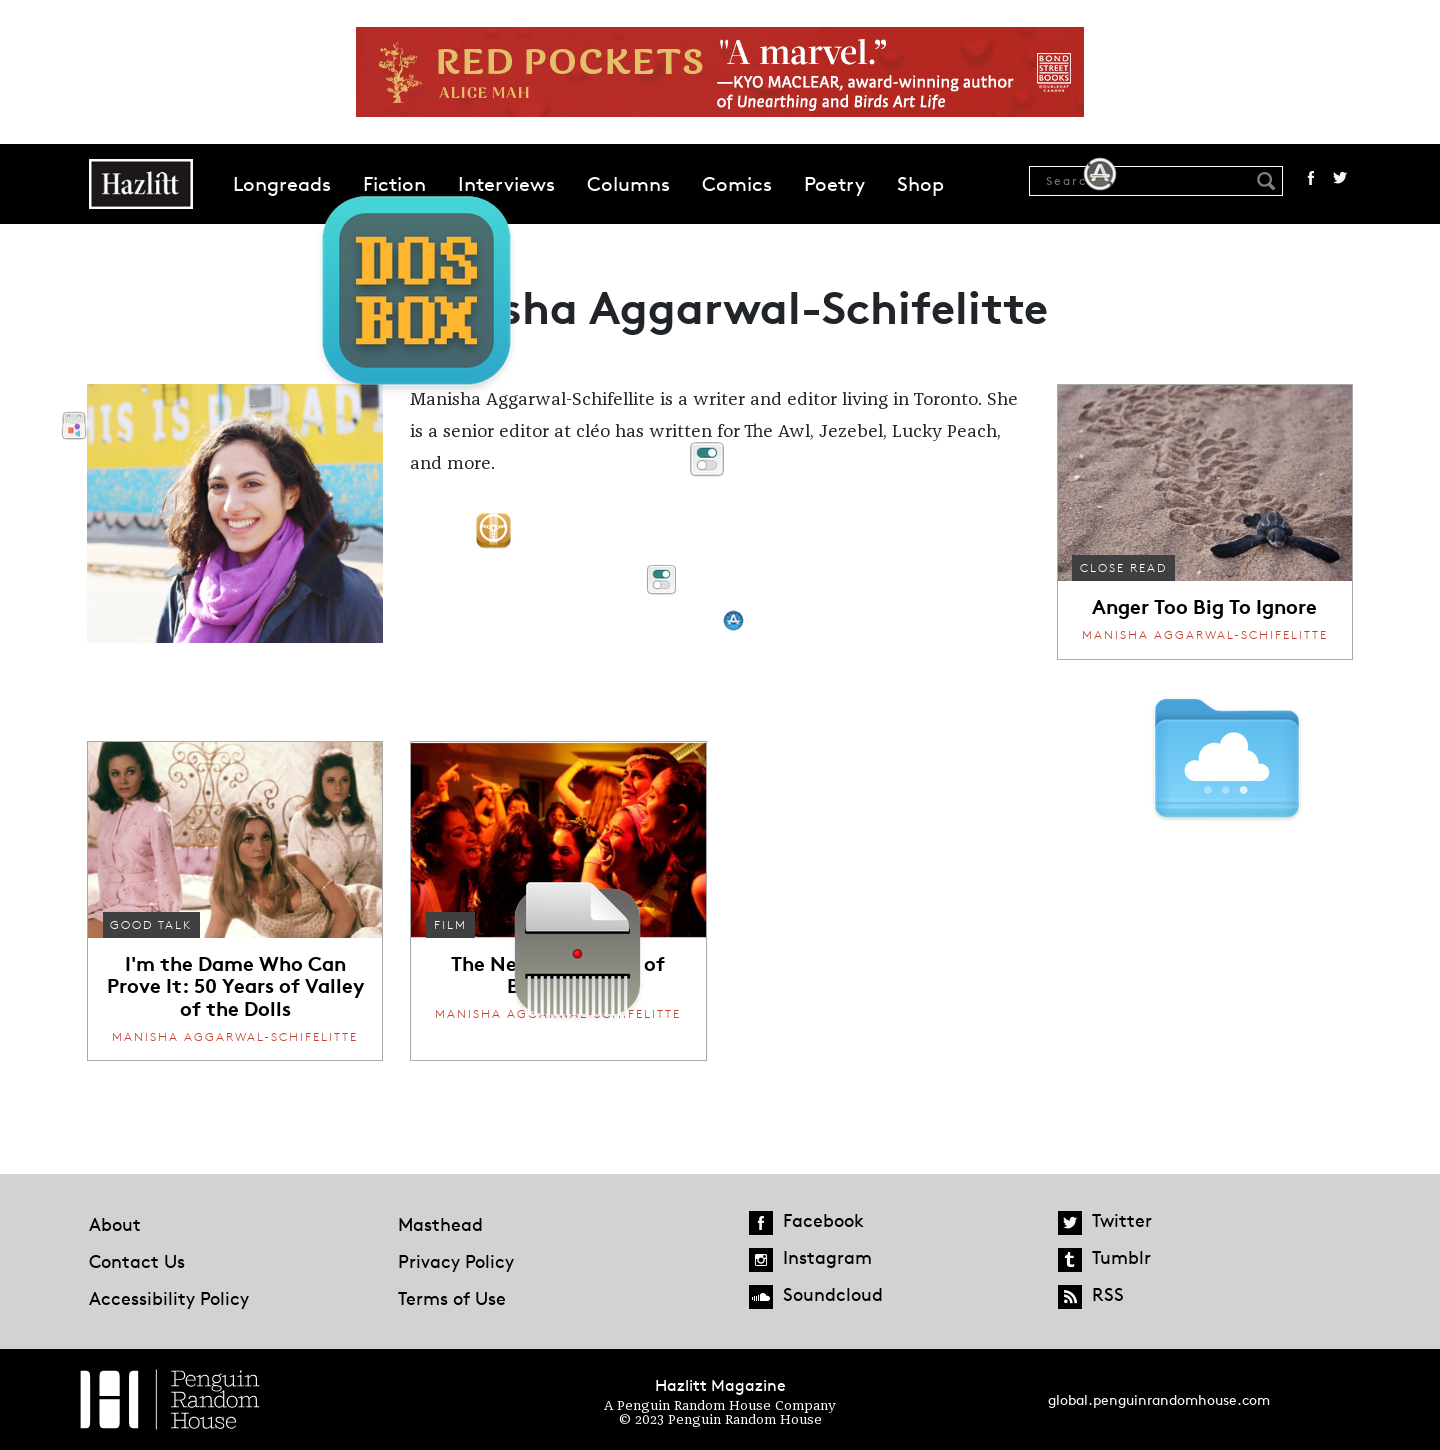 The width and height of the screenshot is (1440, 1450). Describe the element at coordinates (74, 425) in the screenshot. I see `open the software center to browse and install apps` at that location.